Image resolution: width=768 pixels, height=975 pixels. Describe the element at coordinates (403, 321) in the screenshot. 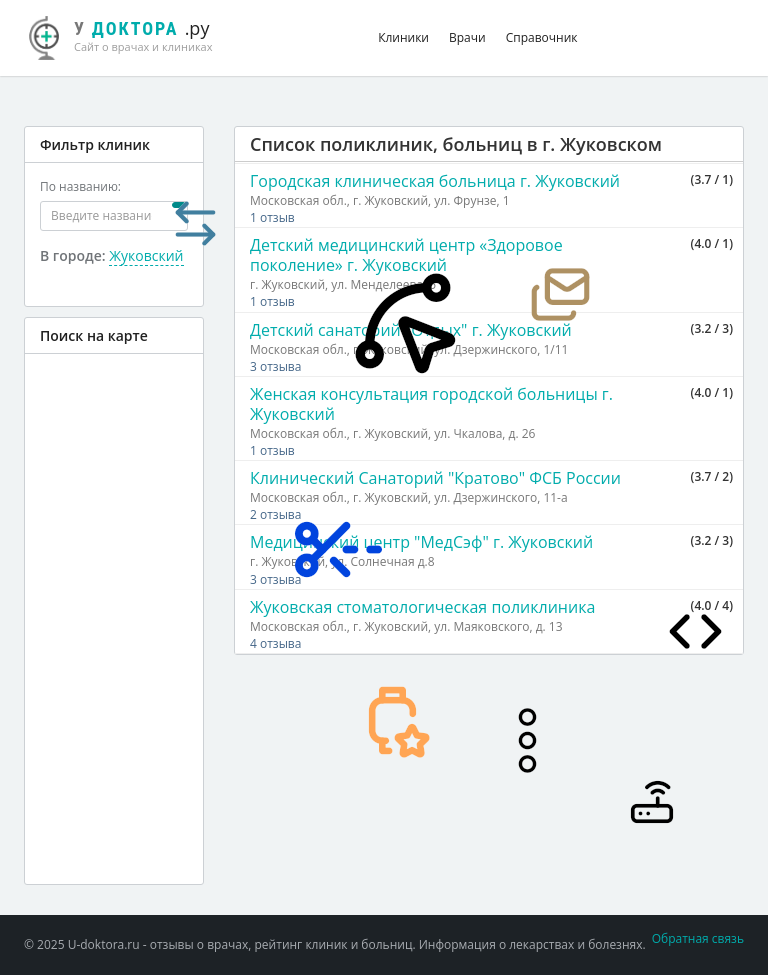

I see `edit or manipulate a vector path` at that location.